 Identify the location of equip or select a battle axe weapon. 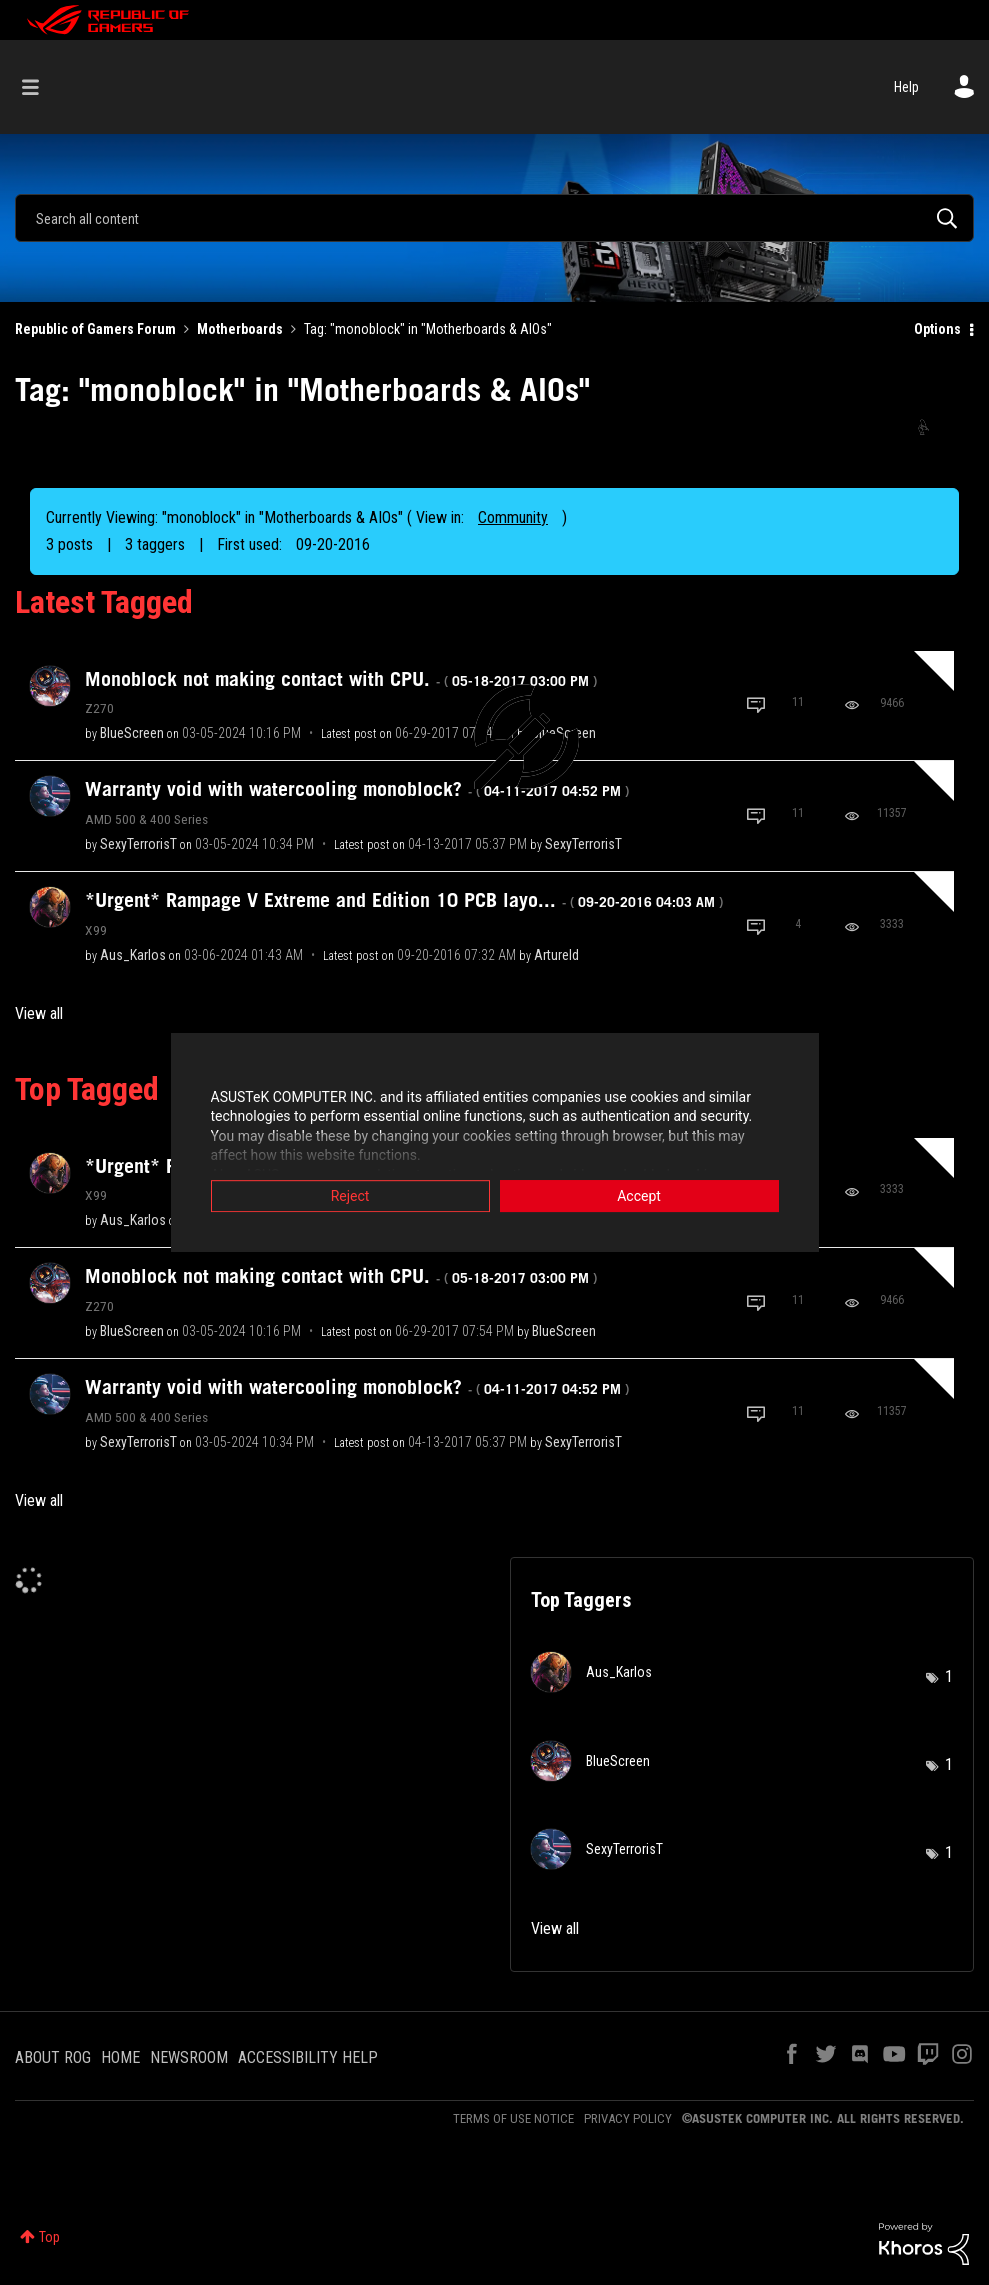
(526, 736).